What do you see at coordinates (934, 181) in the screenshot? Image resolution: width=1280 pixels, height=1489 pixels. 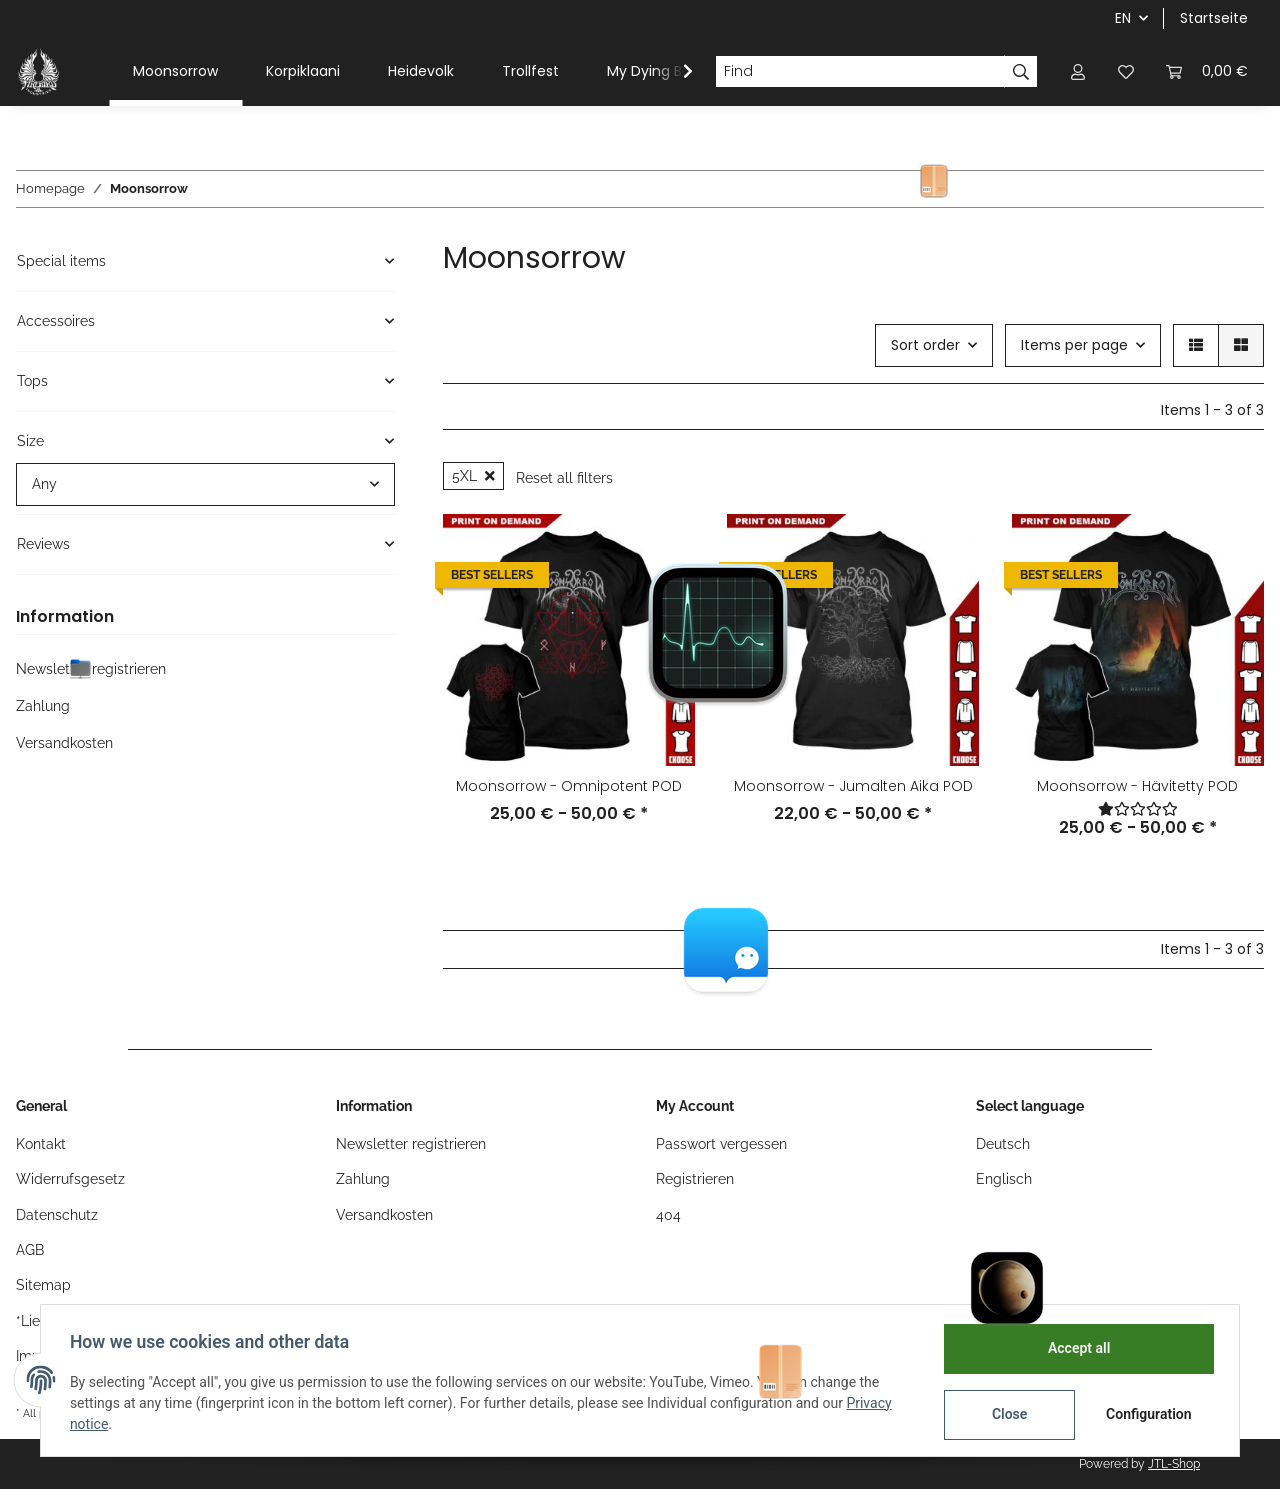 I see `open or install a debian package file` at bounding box center [934, 181].